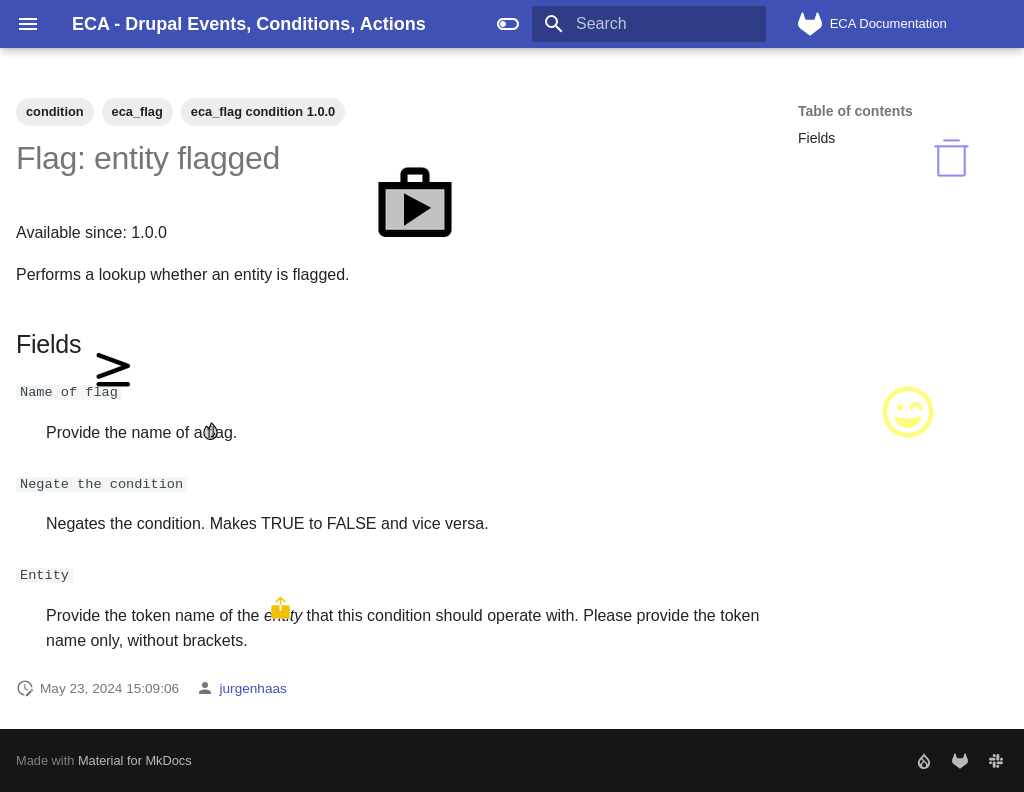 Image resolution: width=1024 pixels, height=792 pixels. Describe the element at coordinates (280, 608) in the screenshot. I see `export or upload a file` at that location.